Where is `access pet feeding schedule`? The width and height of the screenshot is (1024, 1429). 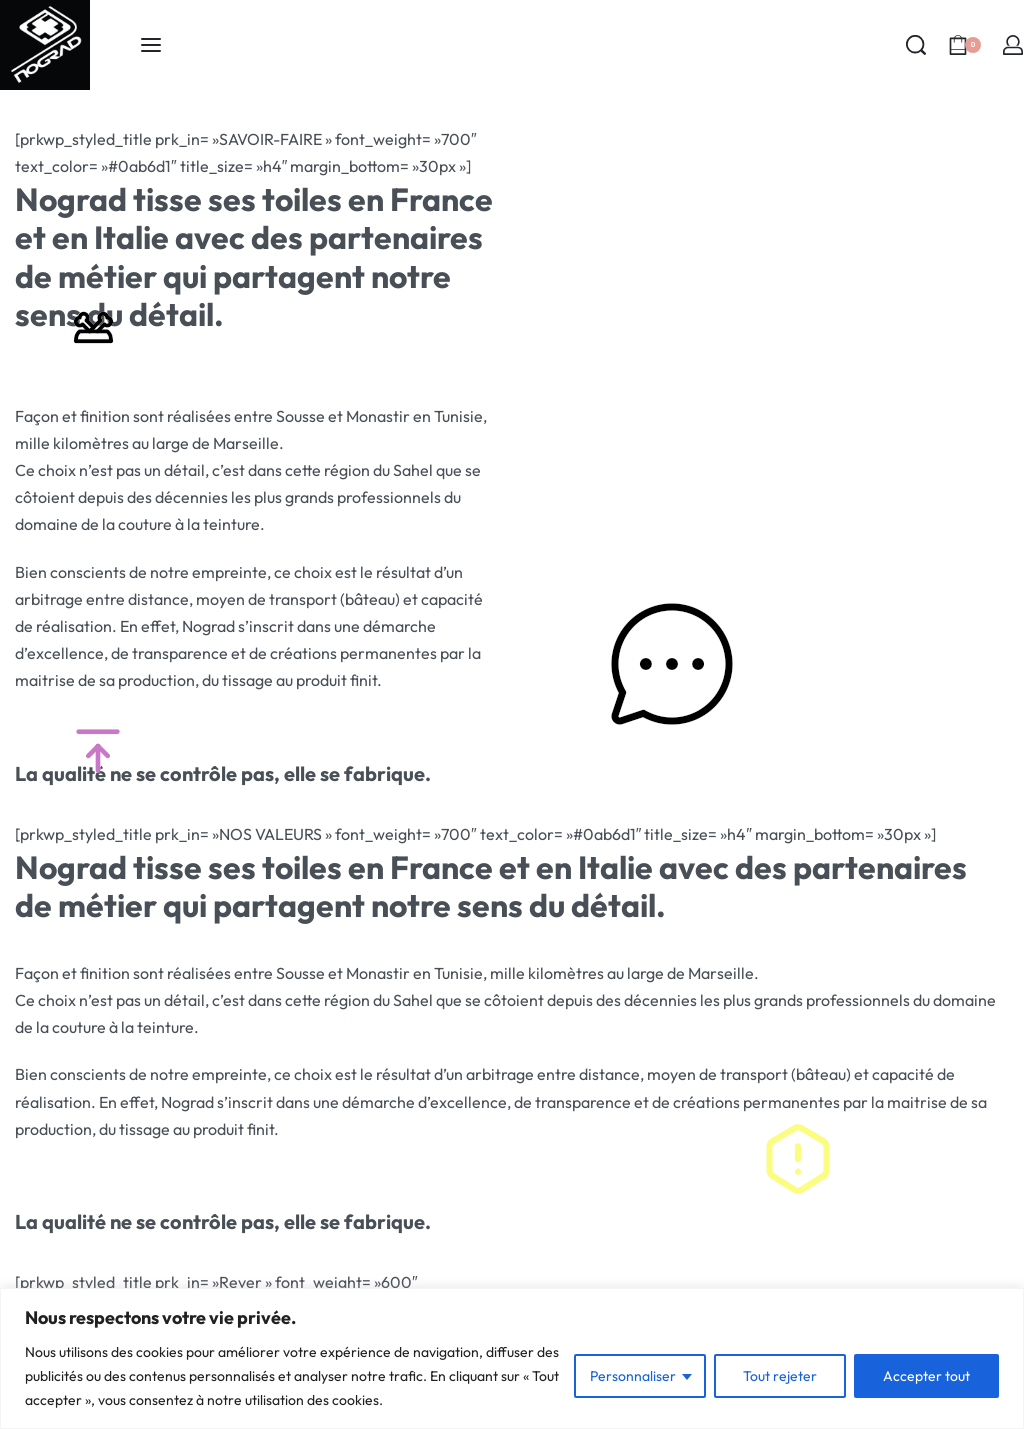 access pet feeding schedule is located at coordinates (93, 325).